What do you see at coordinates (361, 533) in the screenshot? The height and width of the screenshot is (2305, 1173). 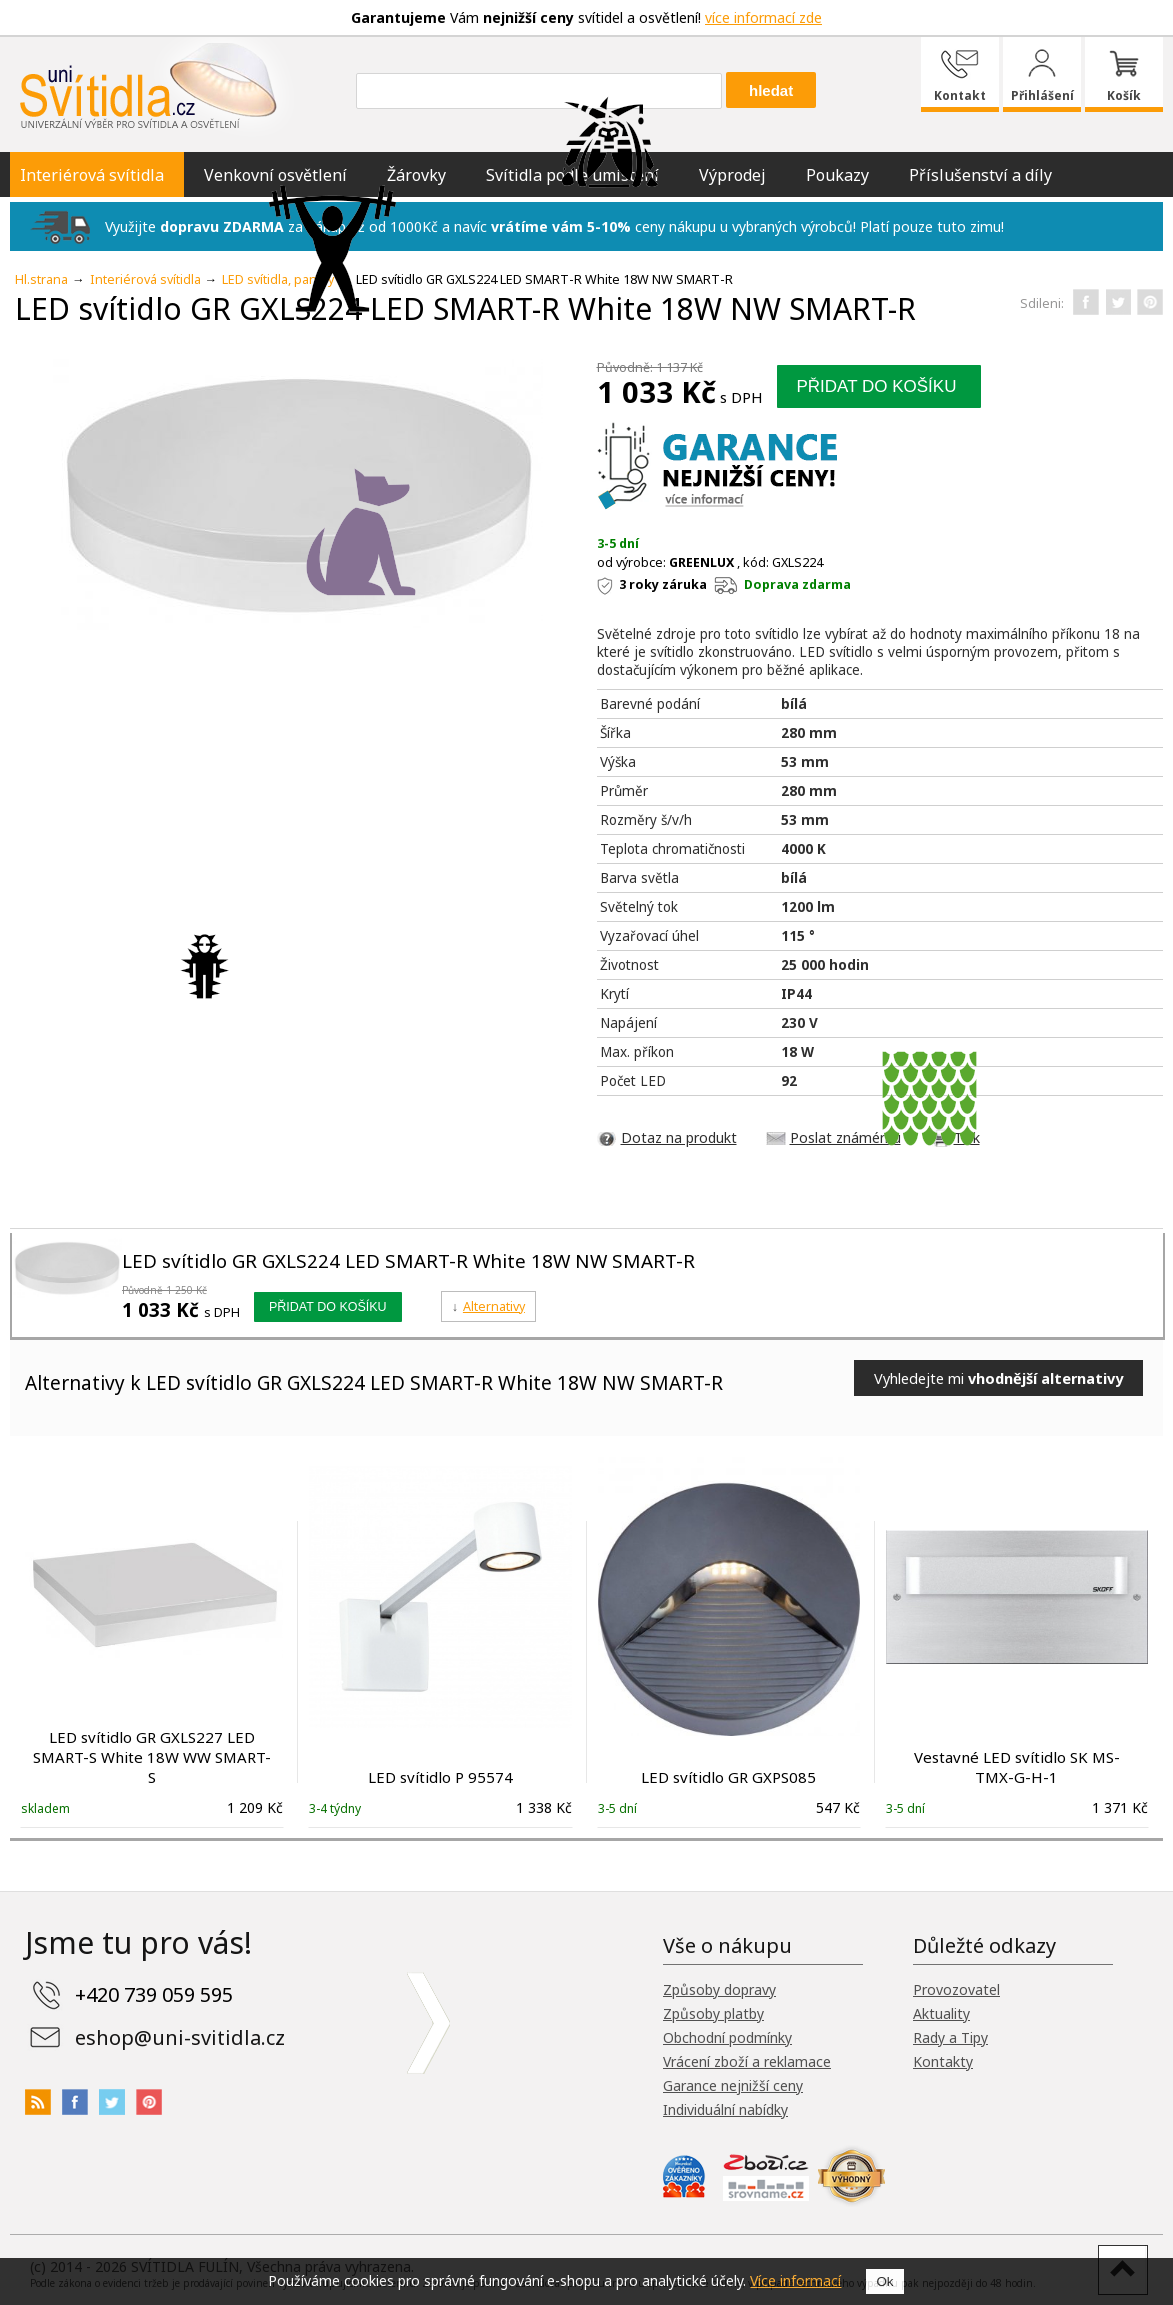 I see `access pet or animal-related features` at bounding box center [361, 533].